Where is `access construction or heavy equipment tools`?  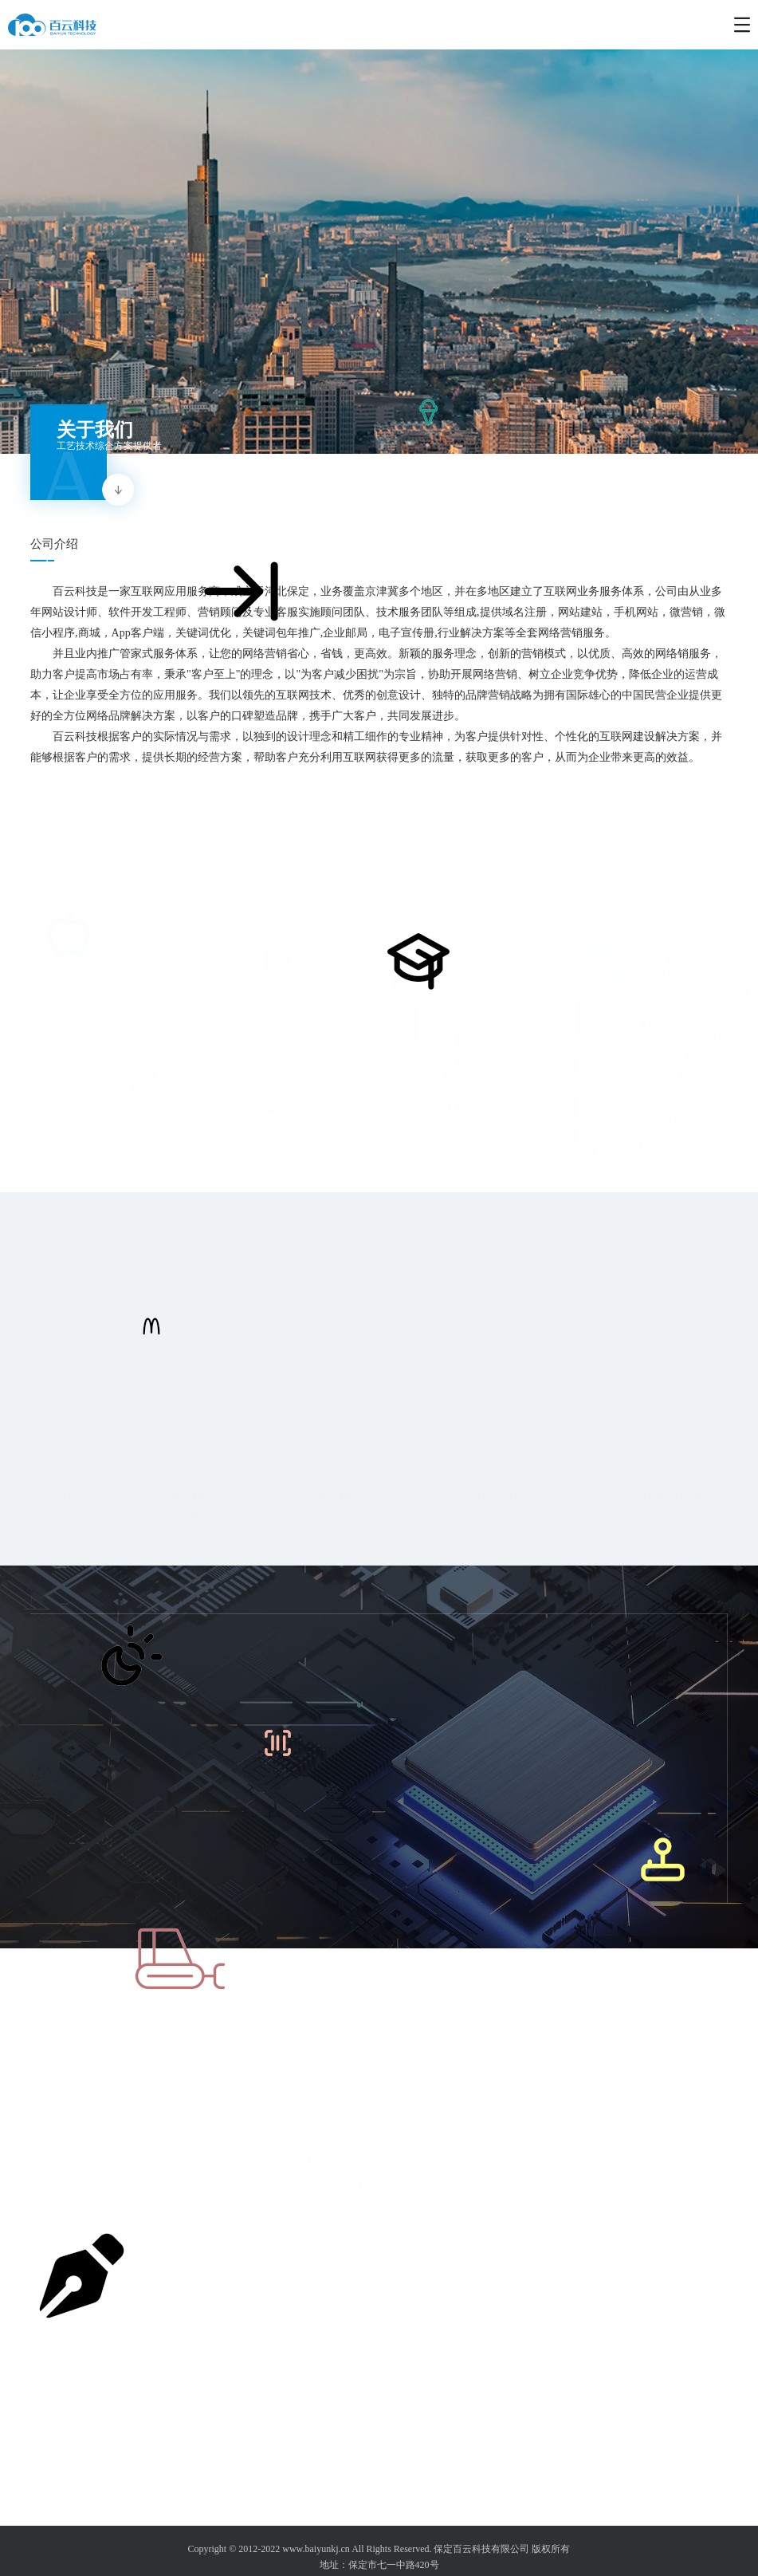 access construction or heavy equipment tools is located at coordinates (180, 1959).